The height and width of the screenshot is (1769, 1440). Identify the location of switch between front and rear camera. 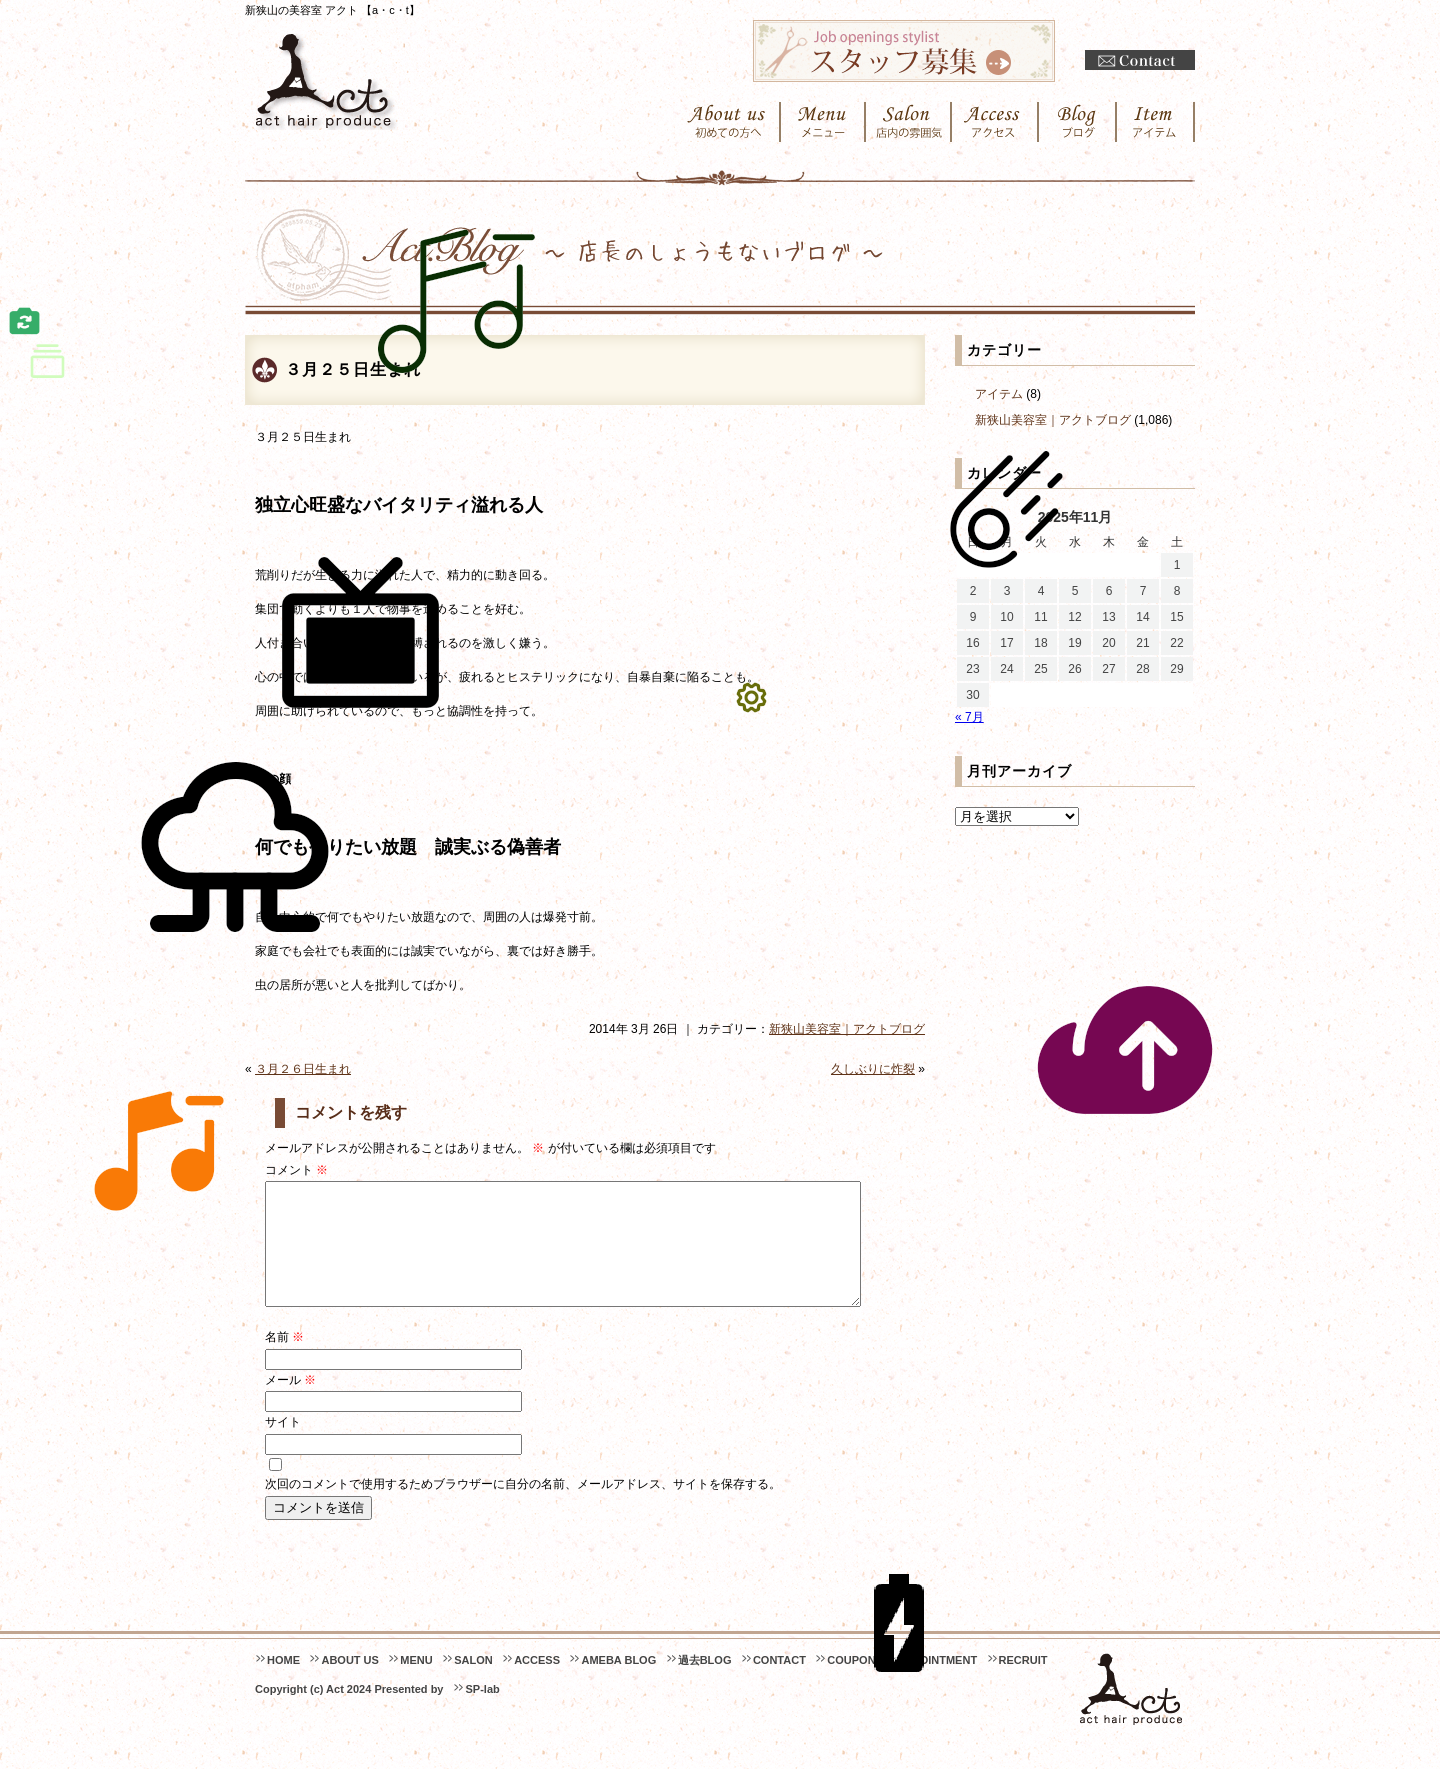
(24, 321).